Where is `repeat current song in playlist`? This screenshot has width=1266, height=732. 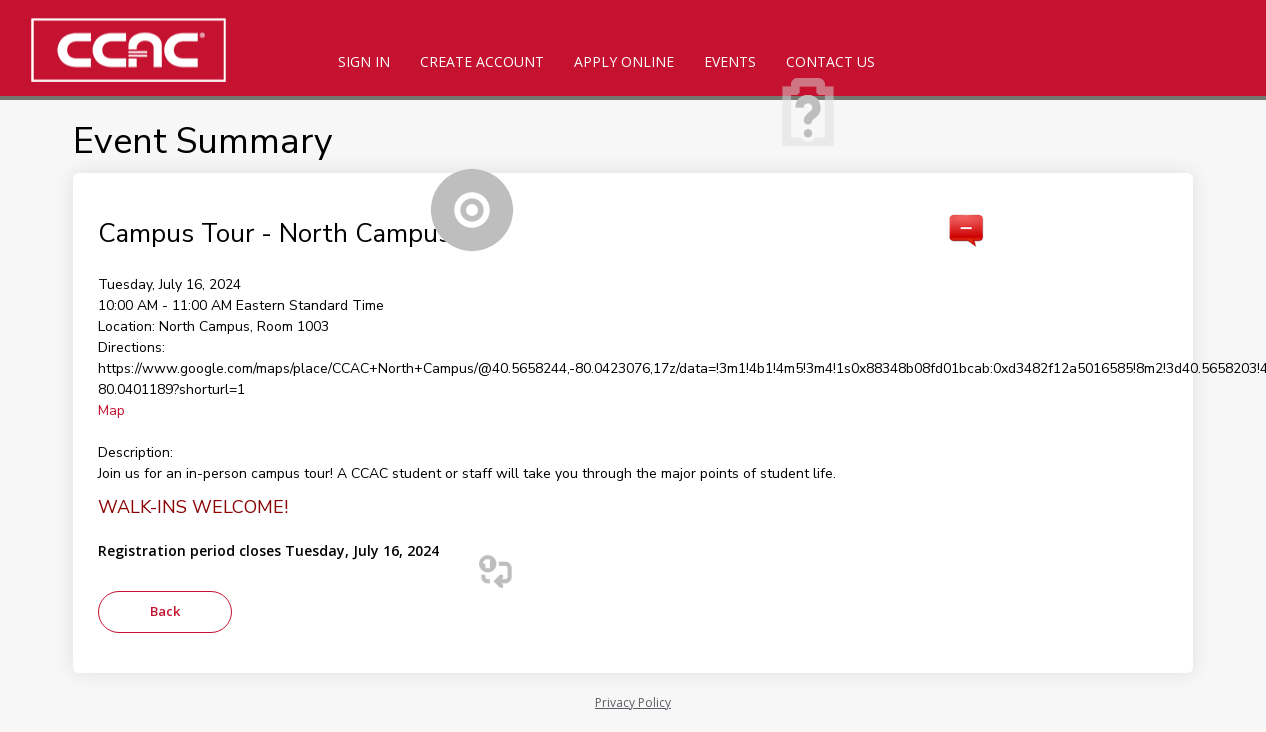 repeat current song in playlist is located at coordinates (496, 572).